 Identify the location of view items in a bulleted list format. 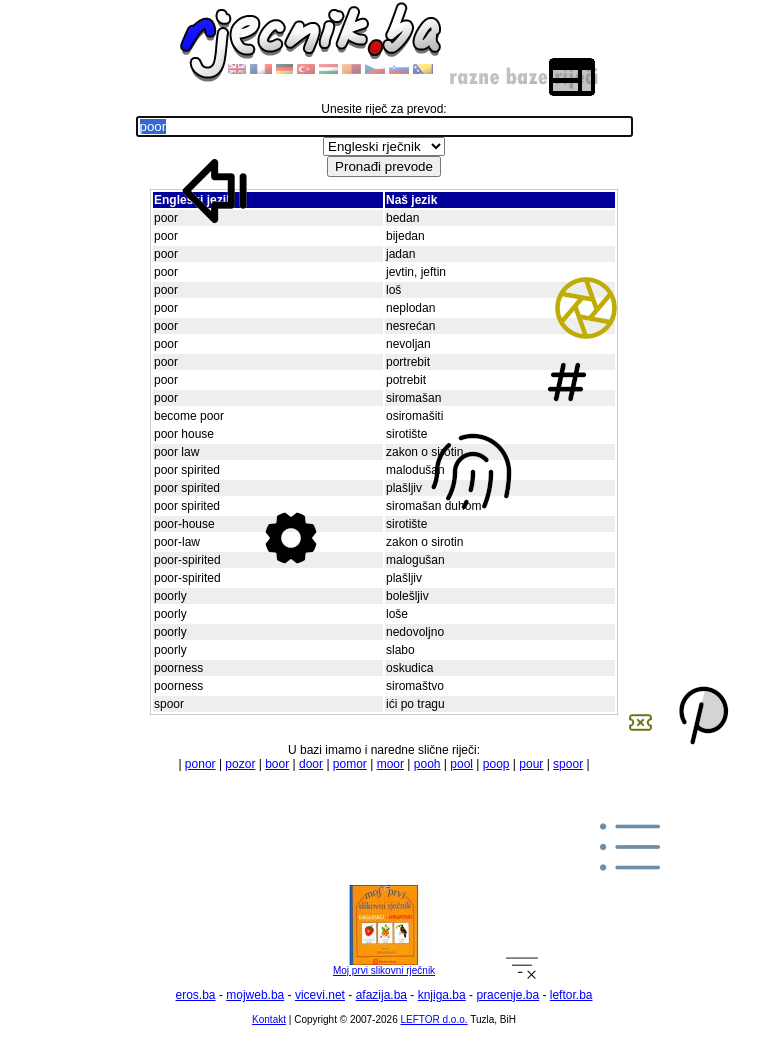
(630, 847).